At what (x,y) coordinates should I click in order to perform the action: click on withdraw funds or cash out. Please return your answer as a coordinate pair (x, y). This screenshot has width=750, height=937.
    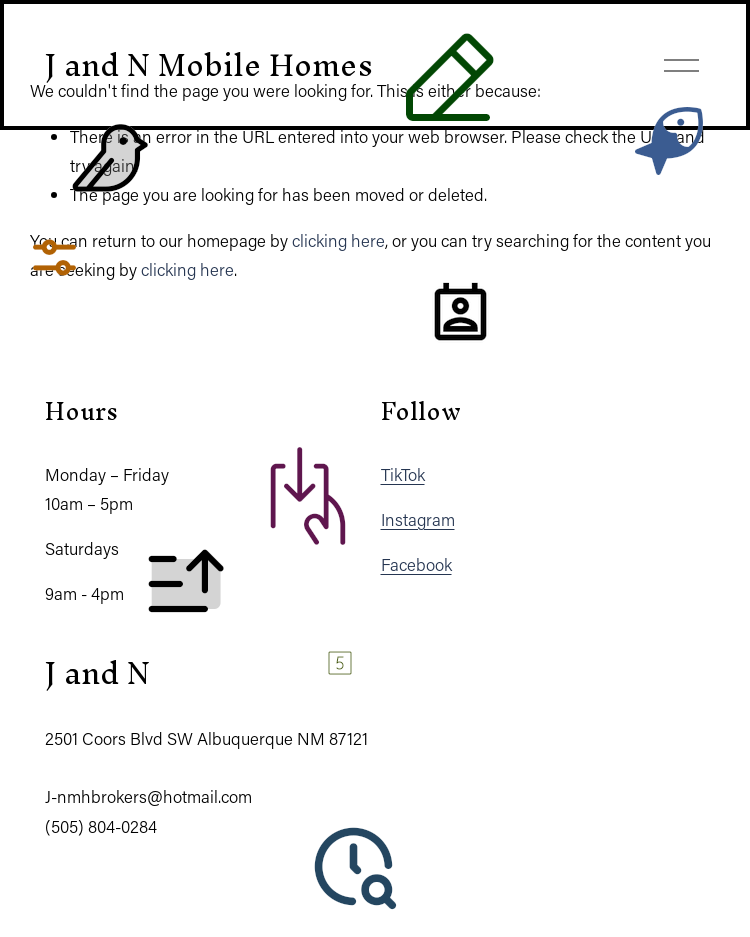
    Looking at the image, I should click on (303, 496).